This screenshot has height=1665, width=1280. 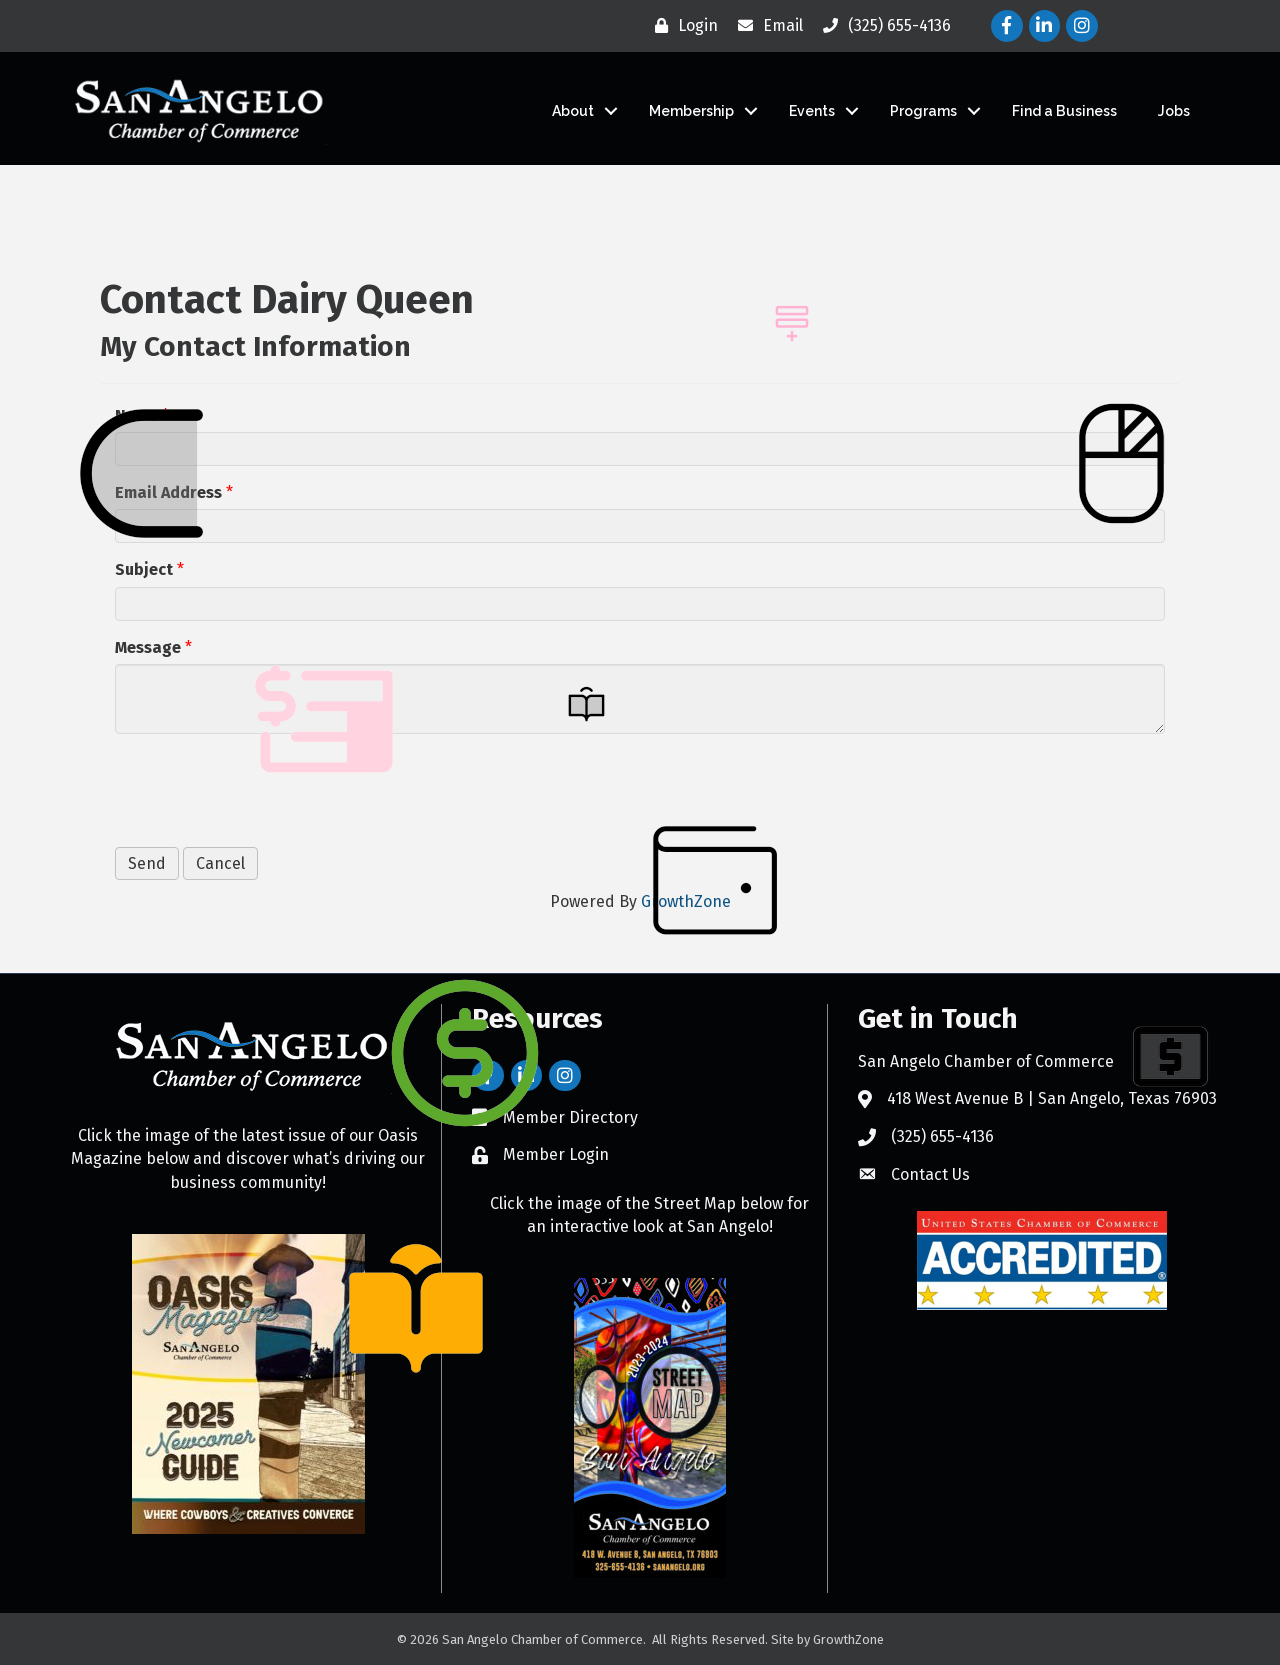 I want to click on access your wallet or payment methods, so click(x=712, y=885).